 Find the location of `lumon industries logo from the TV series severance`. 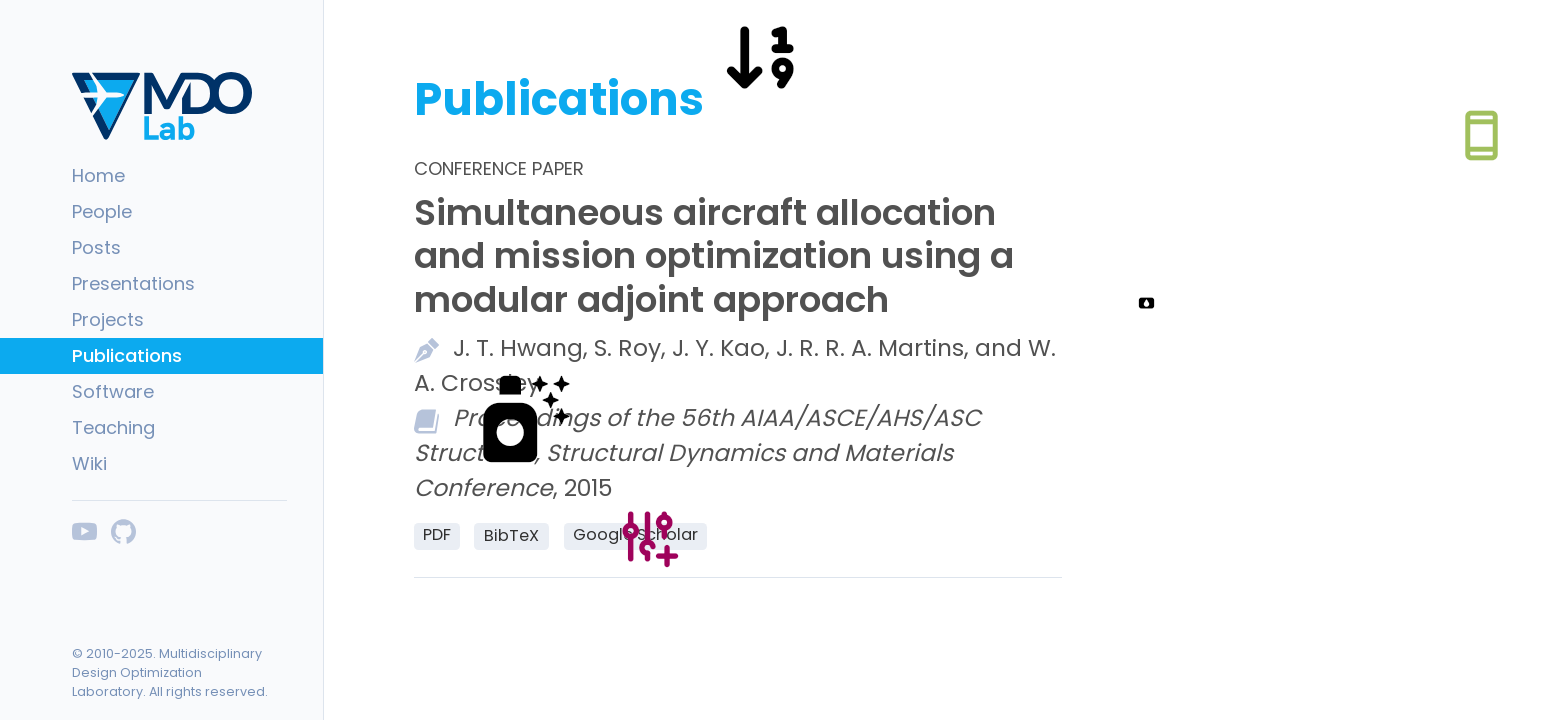

lumon industries logo from the TV series severance is located at coordinates (1146, 303).